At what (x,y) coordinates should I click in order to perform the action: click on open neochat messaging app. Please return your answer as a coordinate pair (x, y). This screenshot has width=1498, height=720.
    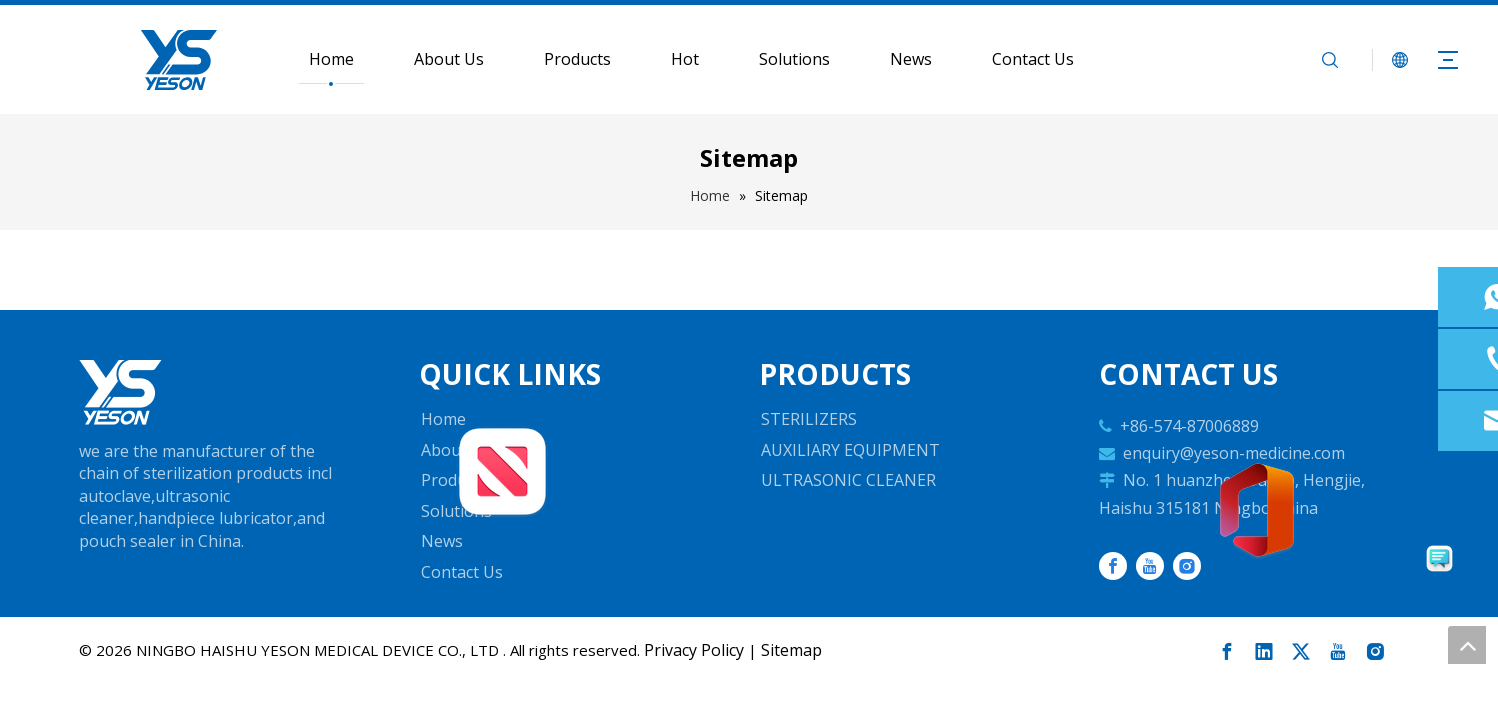
    Looking at the image, I should click on (1439, 558).